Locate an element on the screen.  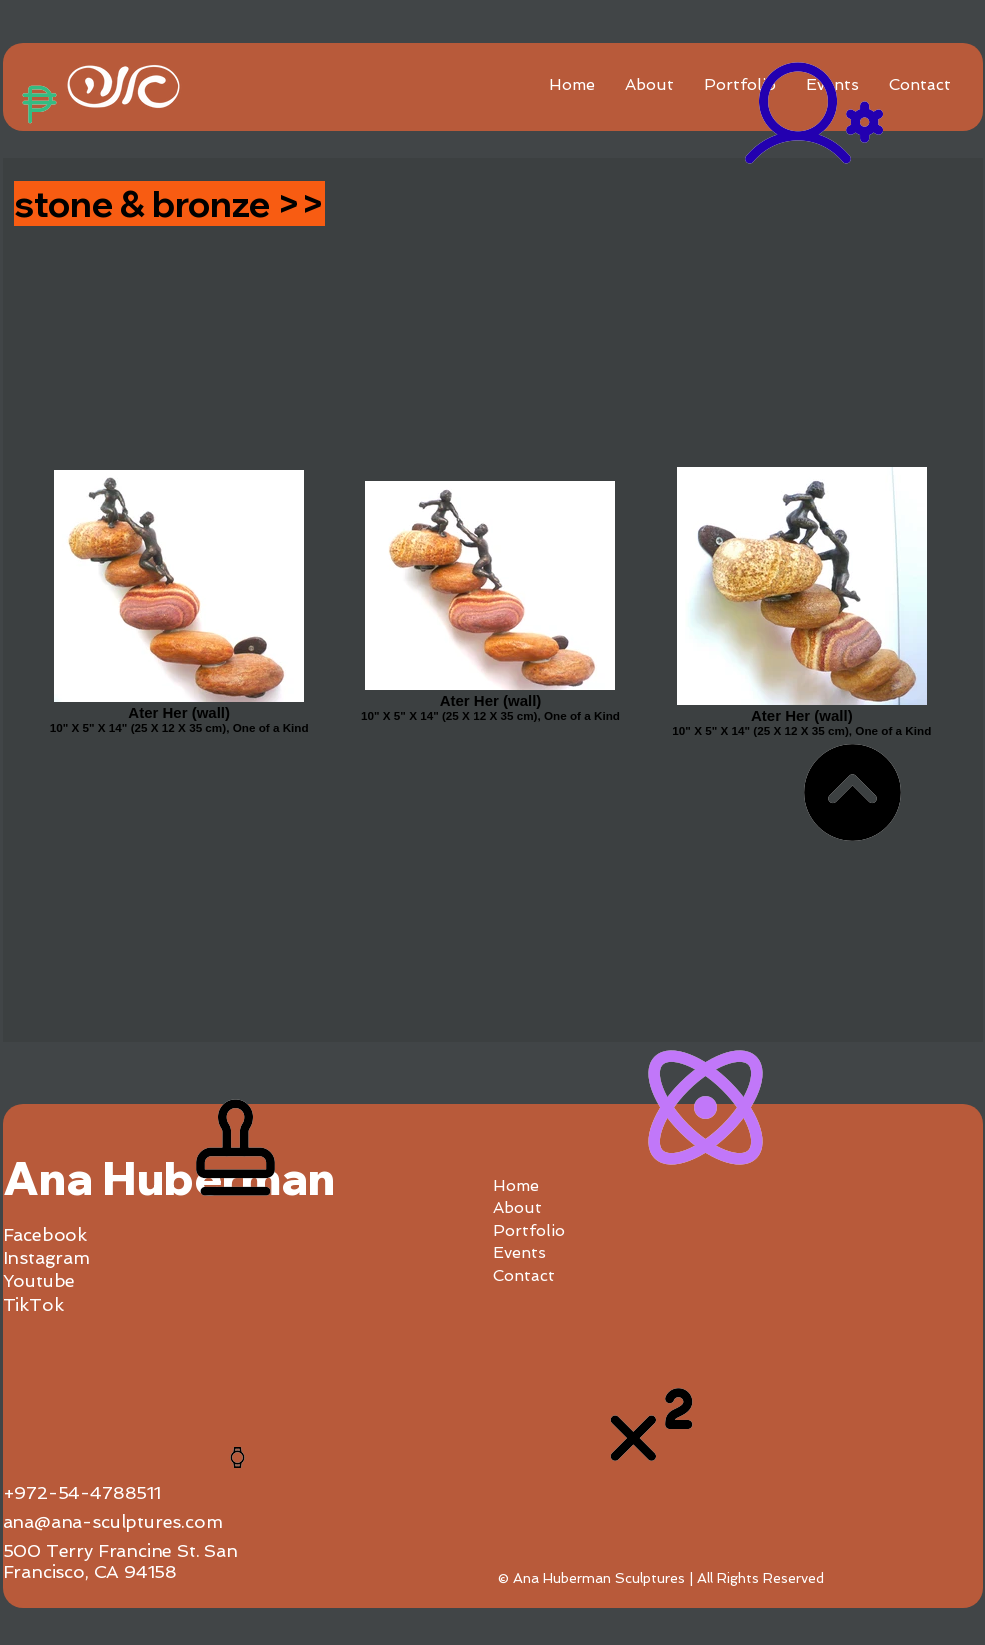
indicates philippine peso currency is located at coordinates (39, 104).